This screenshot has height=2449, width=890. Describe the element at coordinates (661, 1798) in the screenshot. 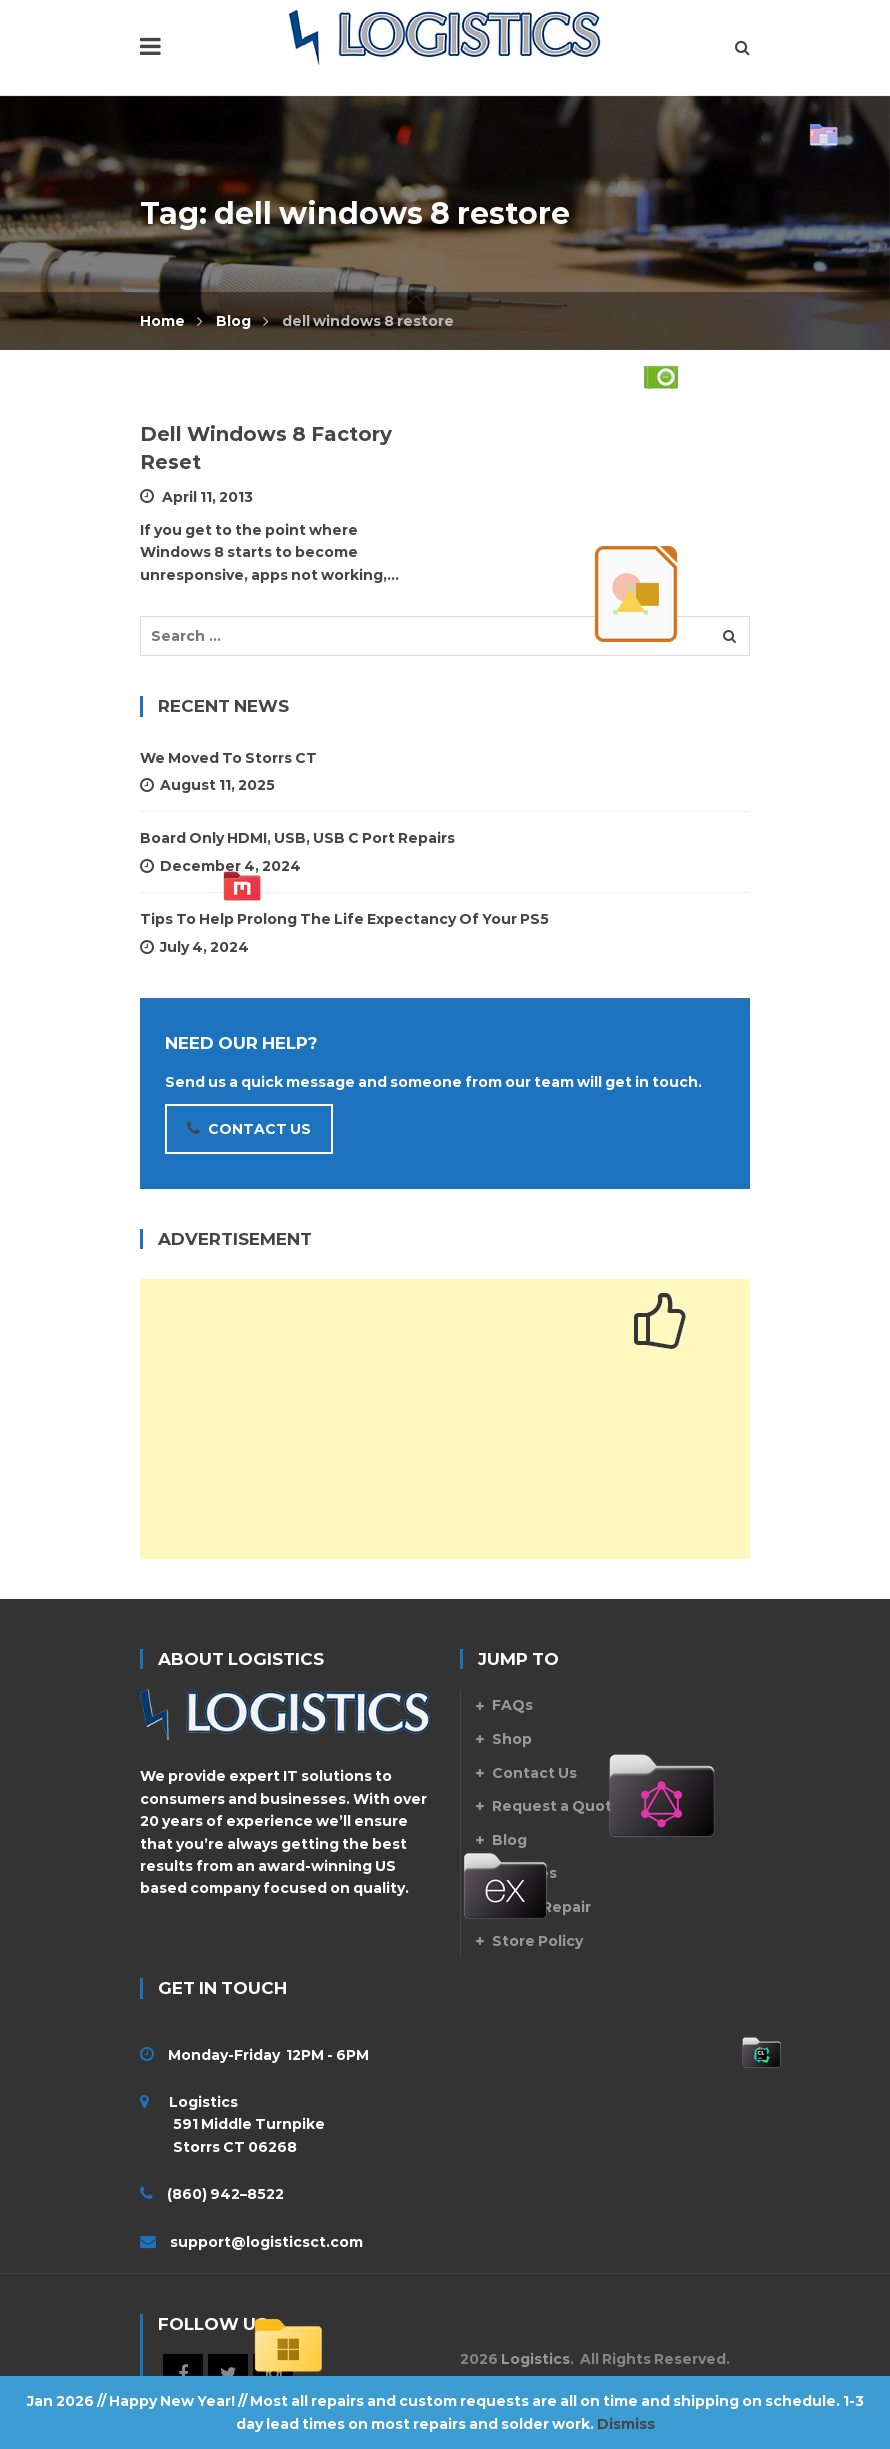

I see `open folder containing GraphQL project files` at that location.